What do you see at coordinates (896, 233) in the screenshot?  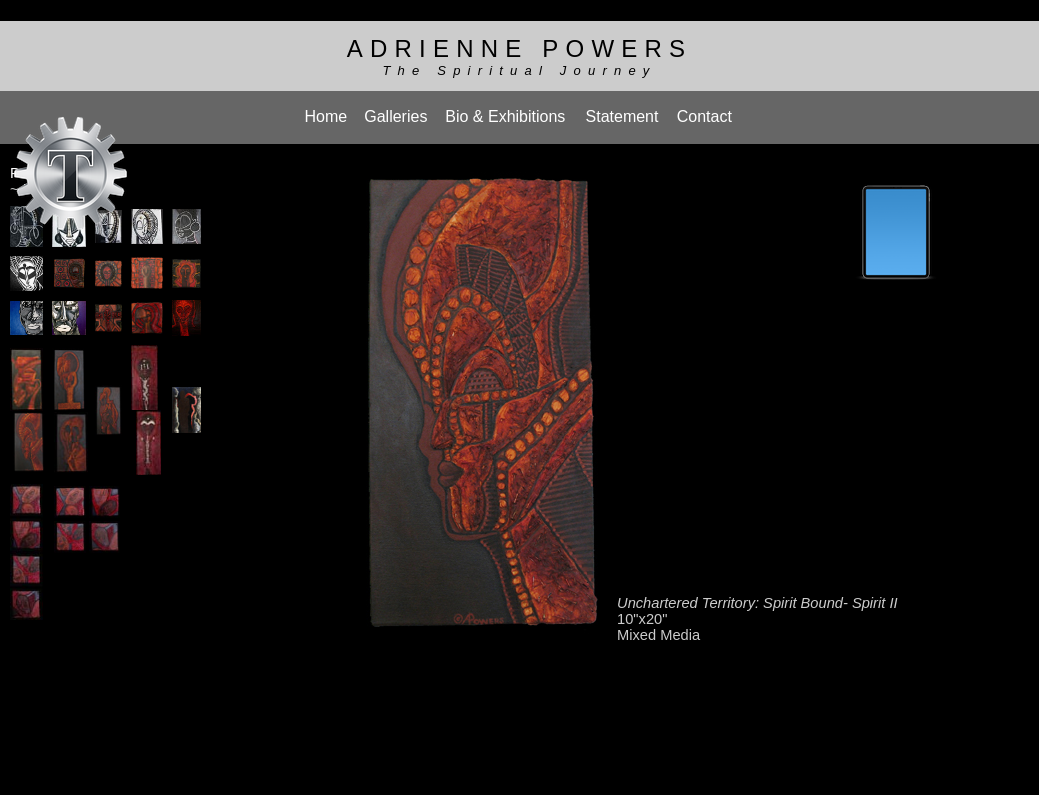 I see `iPad Pro device in connected devices list` at bounding box center [896, 233].